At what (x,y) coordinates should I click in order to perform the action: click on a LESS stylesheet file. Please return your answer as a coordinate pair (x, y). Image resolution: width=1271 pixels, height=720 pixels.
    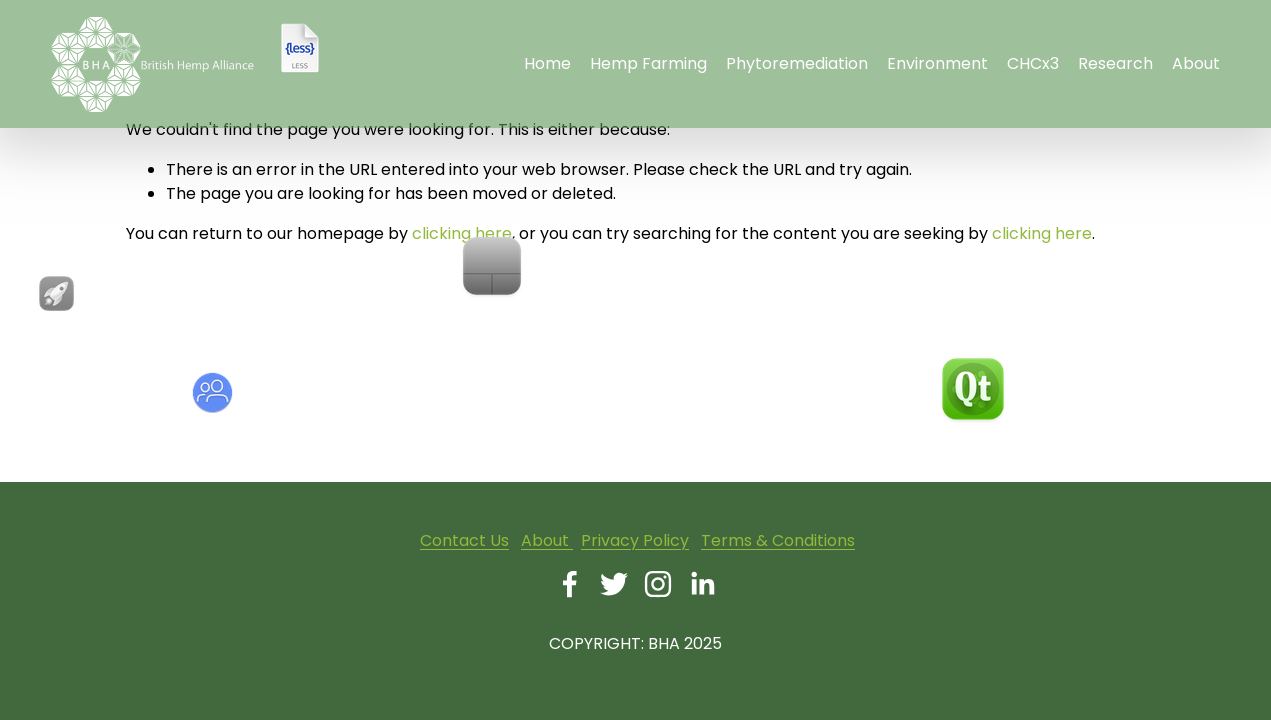
    Looking at the image, I should click on (300, 49).